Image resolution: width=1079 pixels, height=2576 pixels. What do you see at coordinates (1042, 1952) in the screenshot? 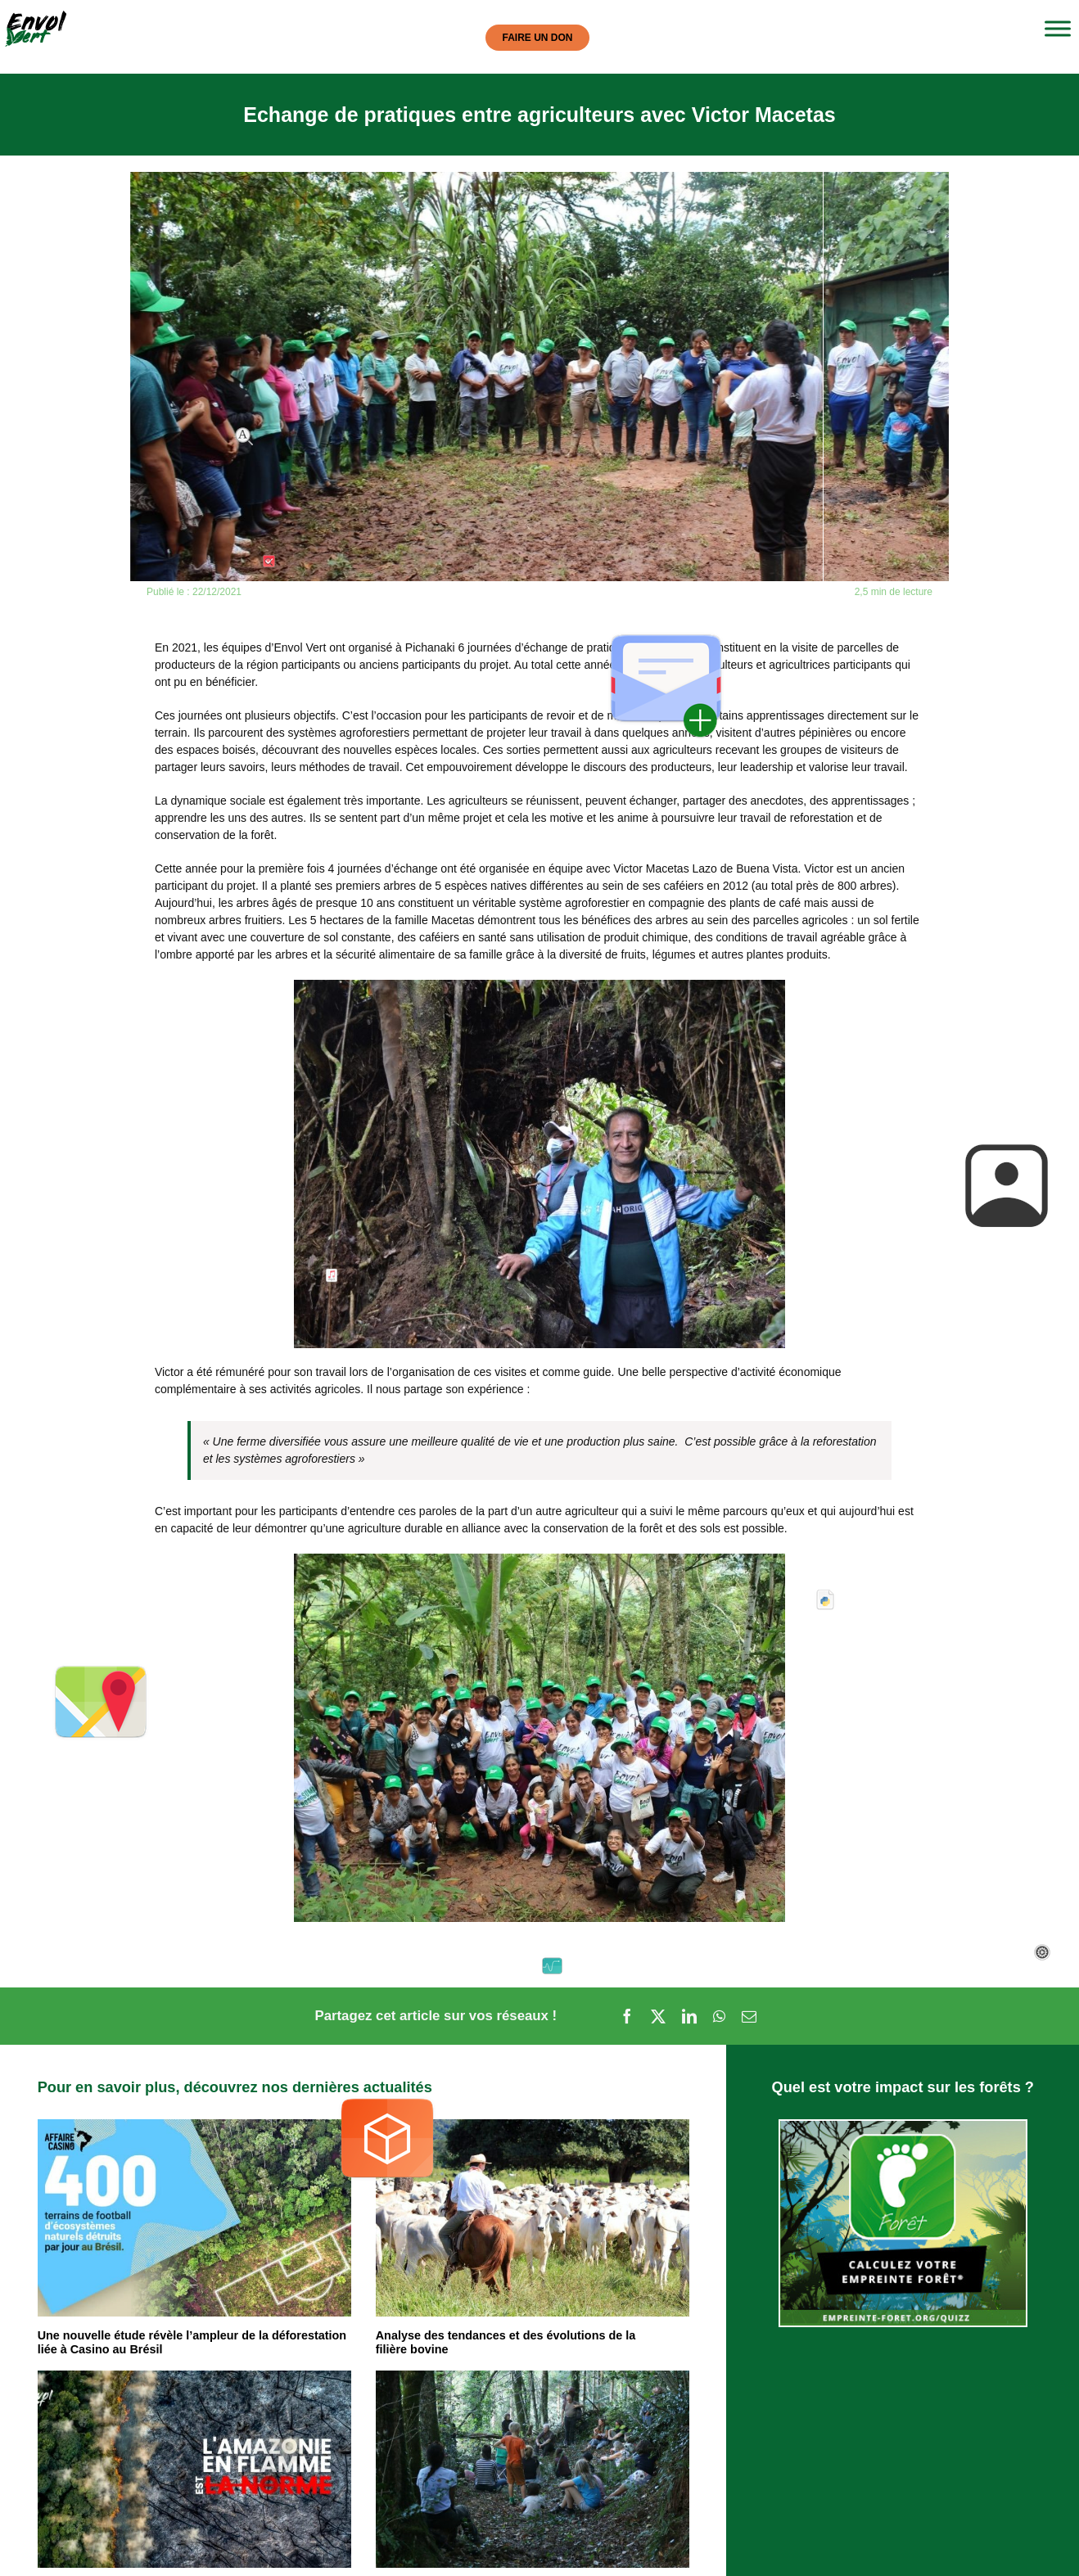
I see `view or edit file properties` at bounding box center [1042, 1952].